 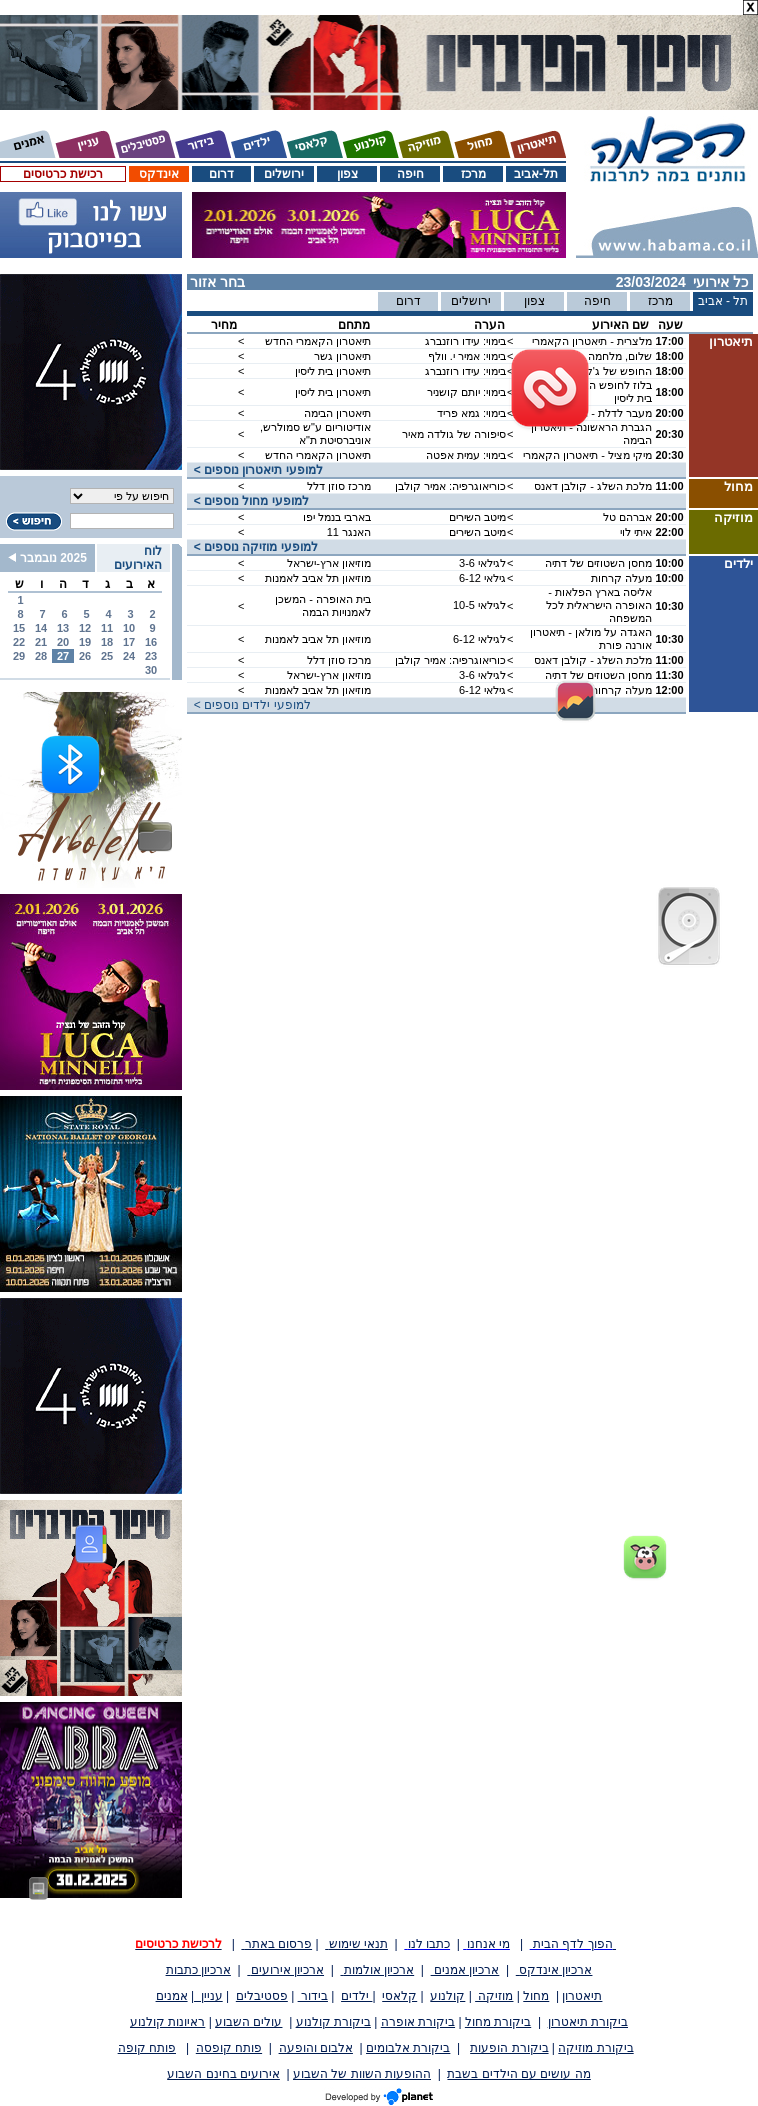 What do you see at coordinates (550, 388) in the screenshot?
I see `open authy for two-factor authentication codes` at bounding box center [550, 388].